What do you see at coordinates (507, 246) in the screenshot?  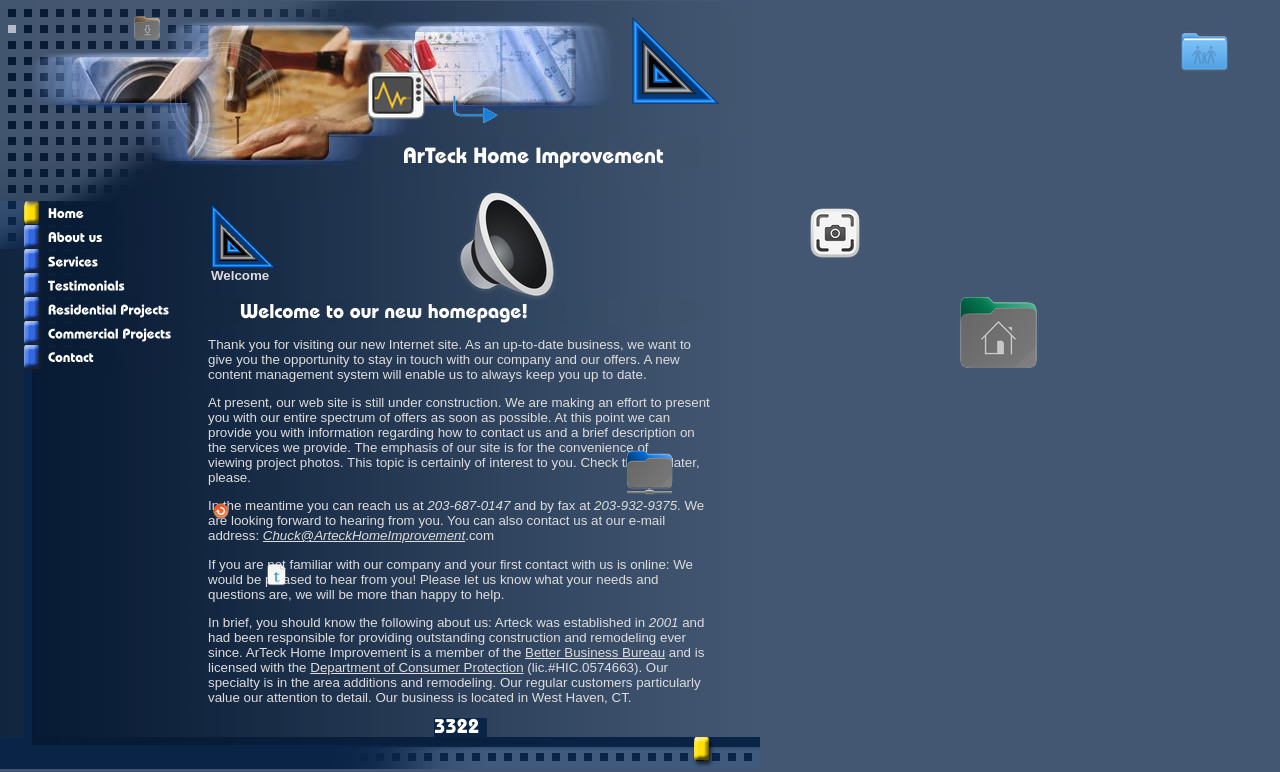 I see `adjust speaker or audio output settings` at bounding box center [507, 246].